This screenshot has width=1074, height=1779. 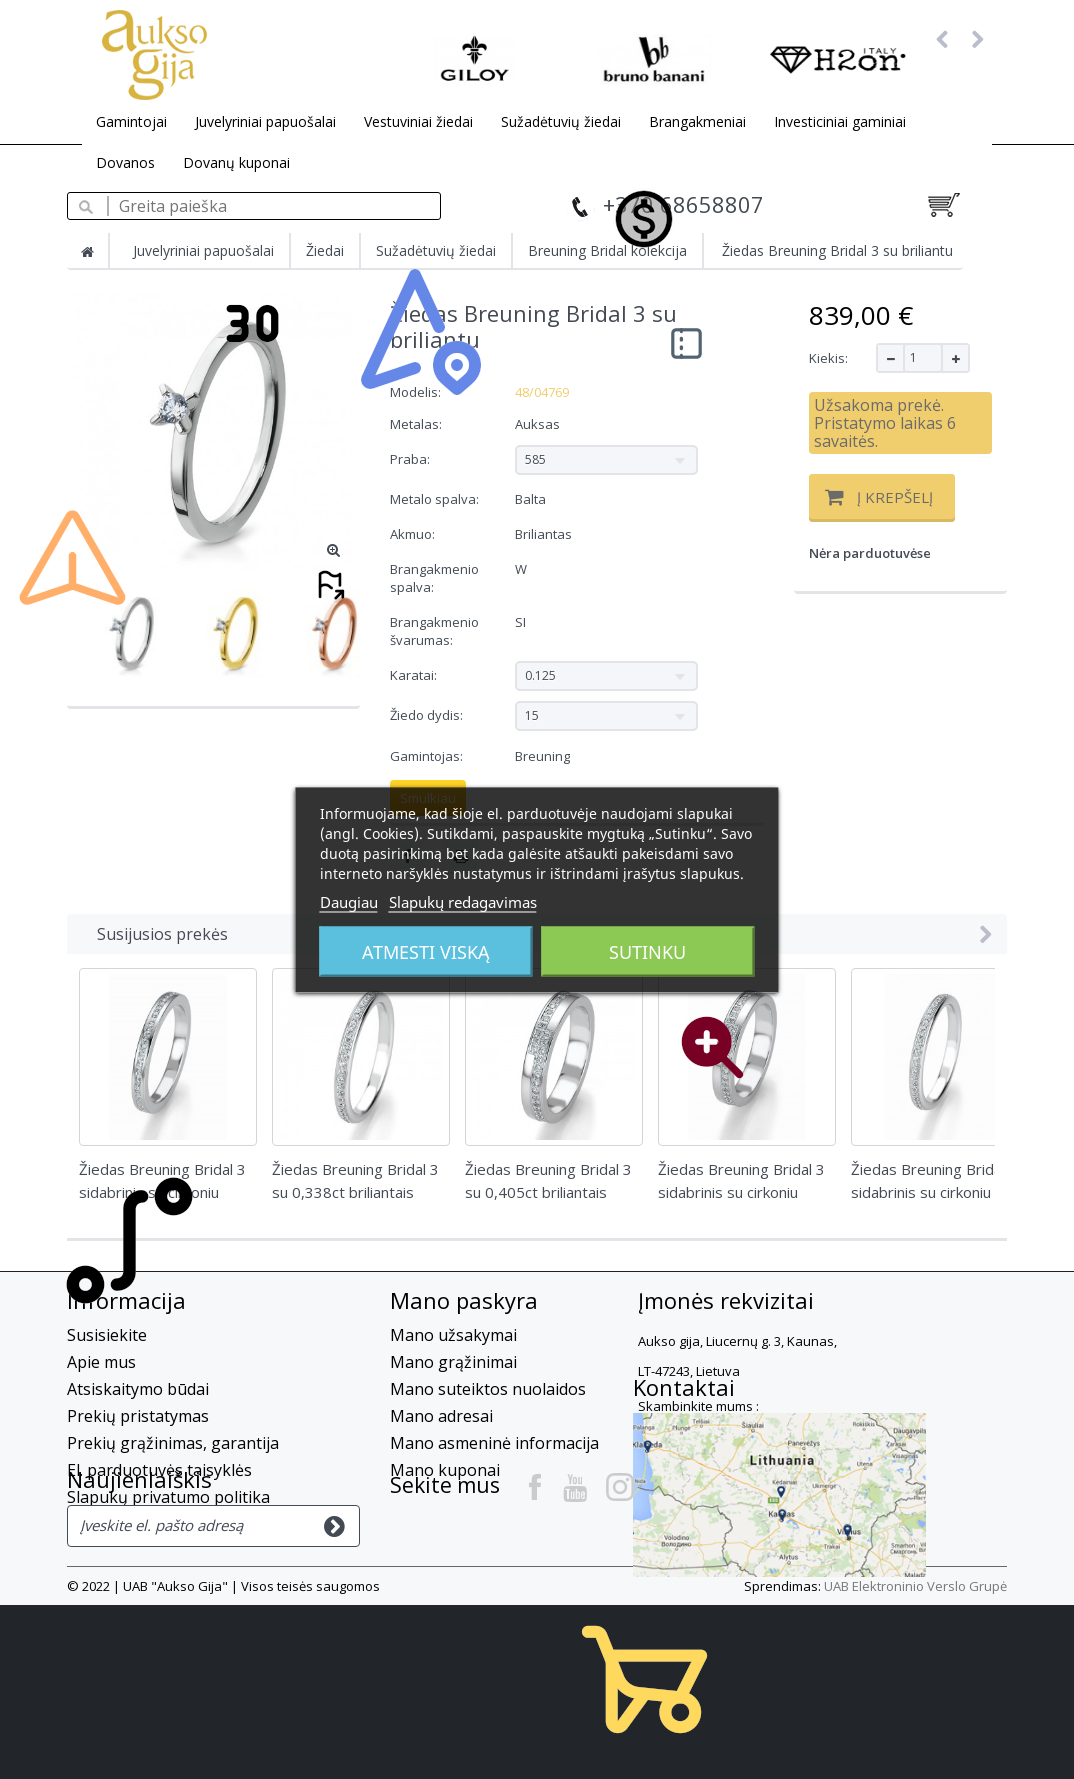 I want to click on view earnings or revenue, so click(x=644, y=219).